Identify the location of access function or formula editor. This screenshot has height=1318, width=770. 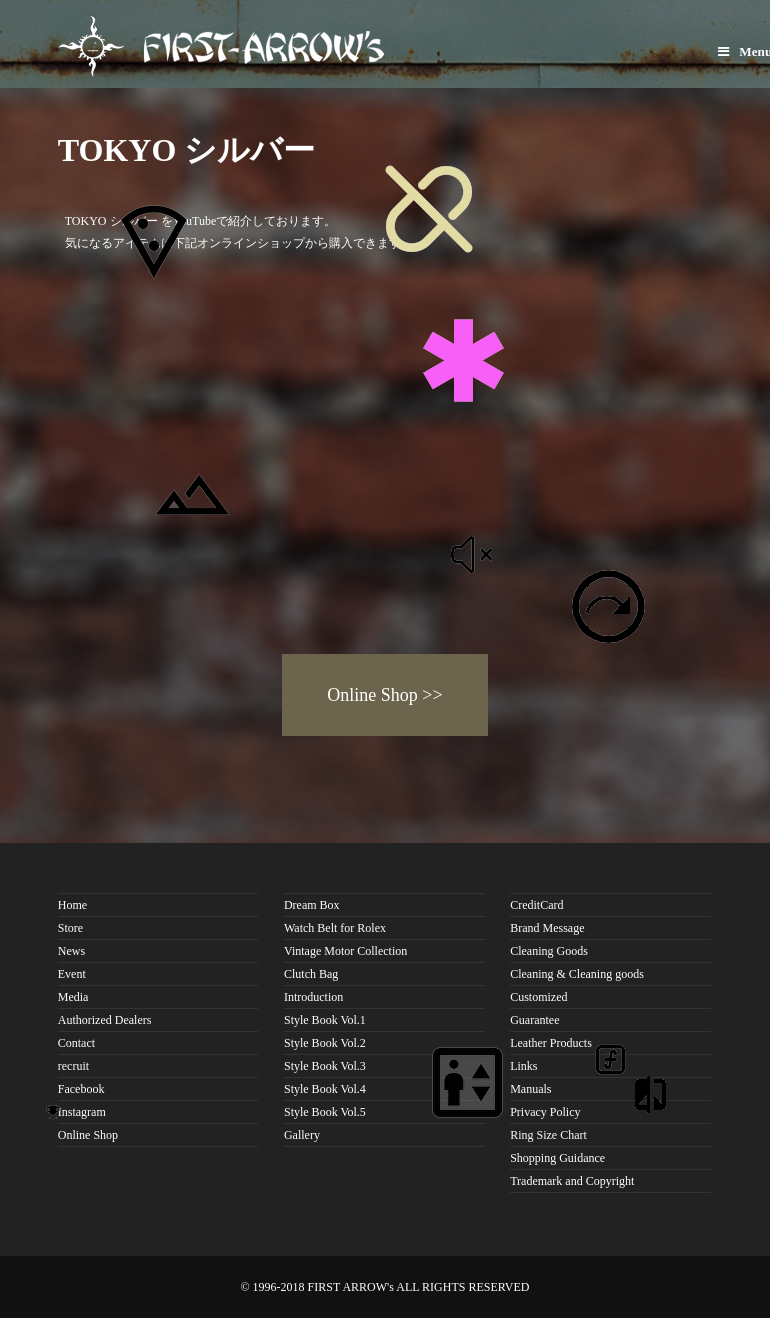
(610, 1059).